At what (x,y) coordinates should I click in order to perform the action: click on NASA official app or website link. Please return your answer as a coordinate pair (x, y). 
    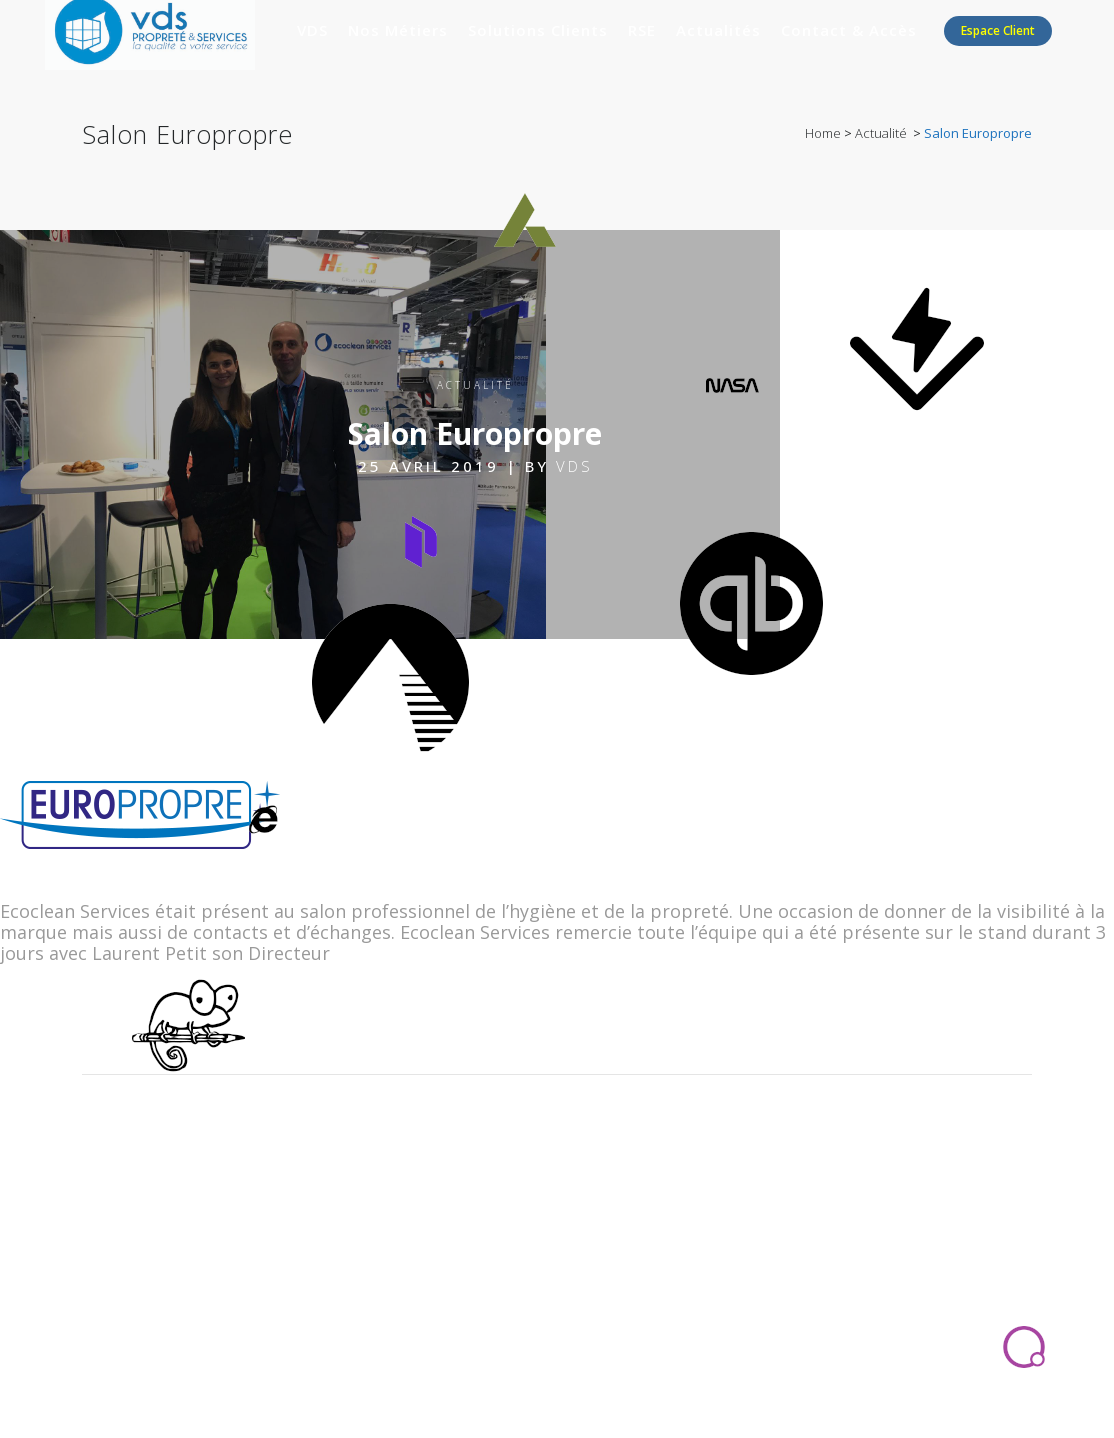
    Looking at the image, I should click on (732, 385).